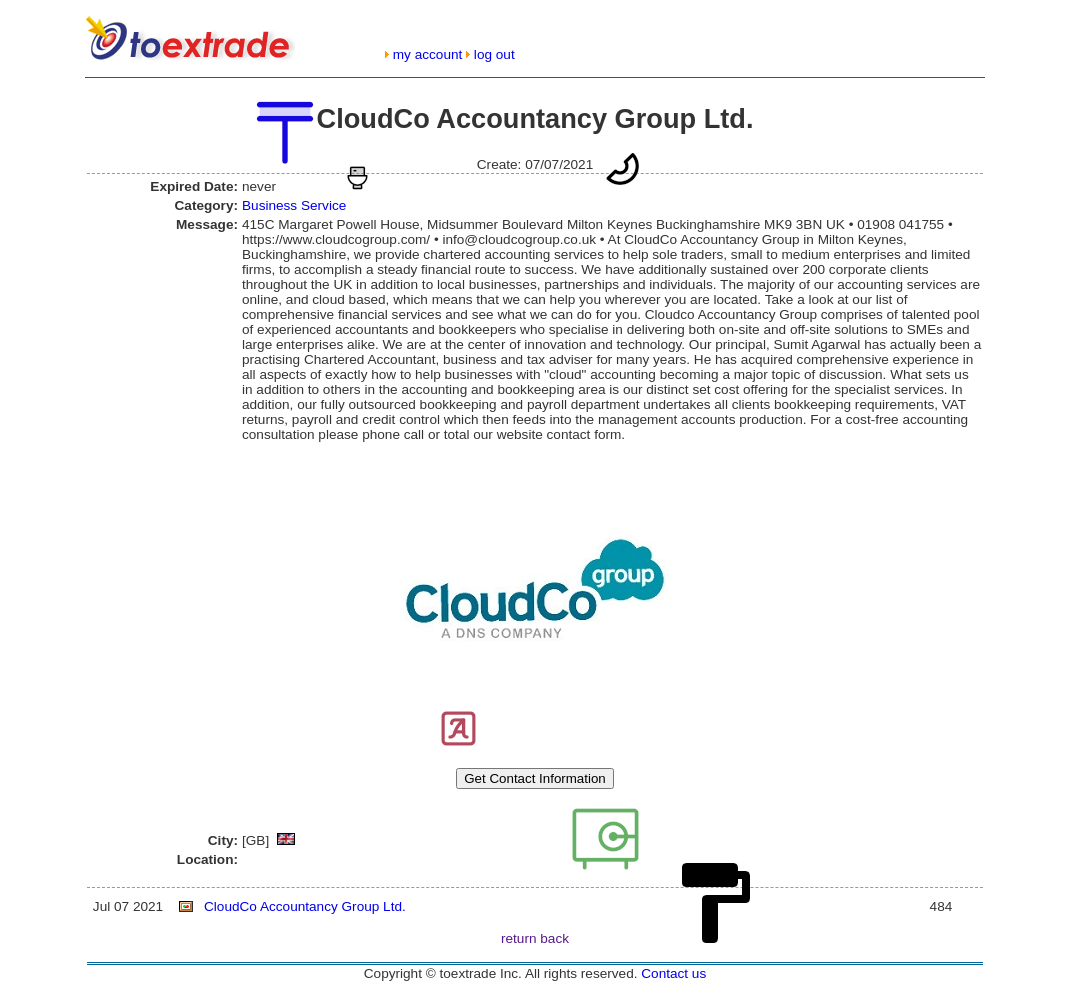  I want to click on access secure storage or vault, so click(605, 836).